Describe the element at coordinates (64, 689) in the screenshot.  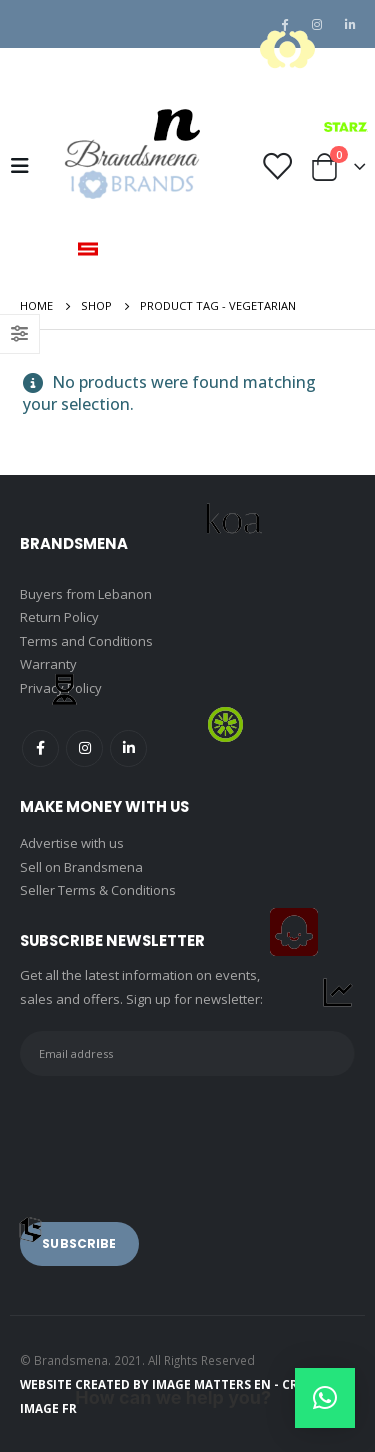
I see `access nursing or medical staff information` at that location.